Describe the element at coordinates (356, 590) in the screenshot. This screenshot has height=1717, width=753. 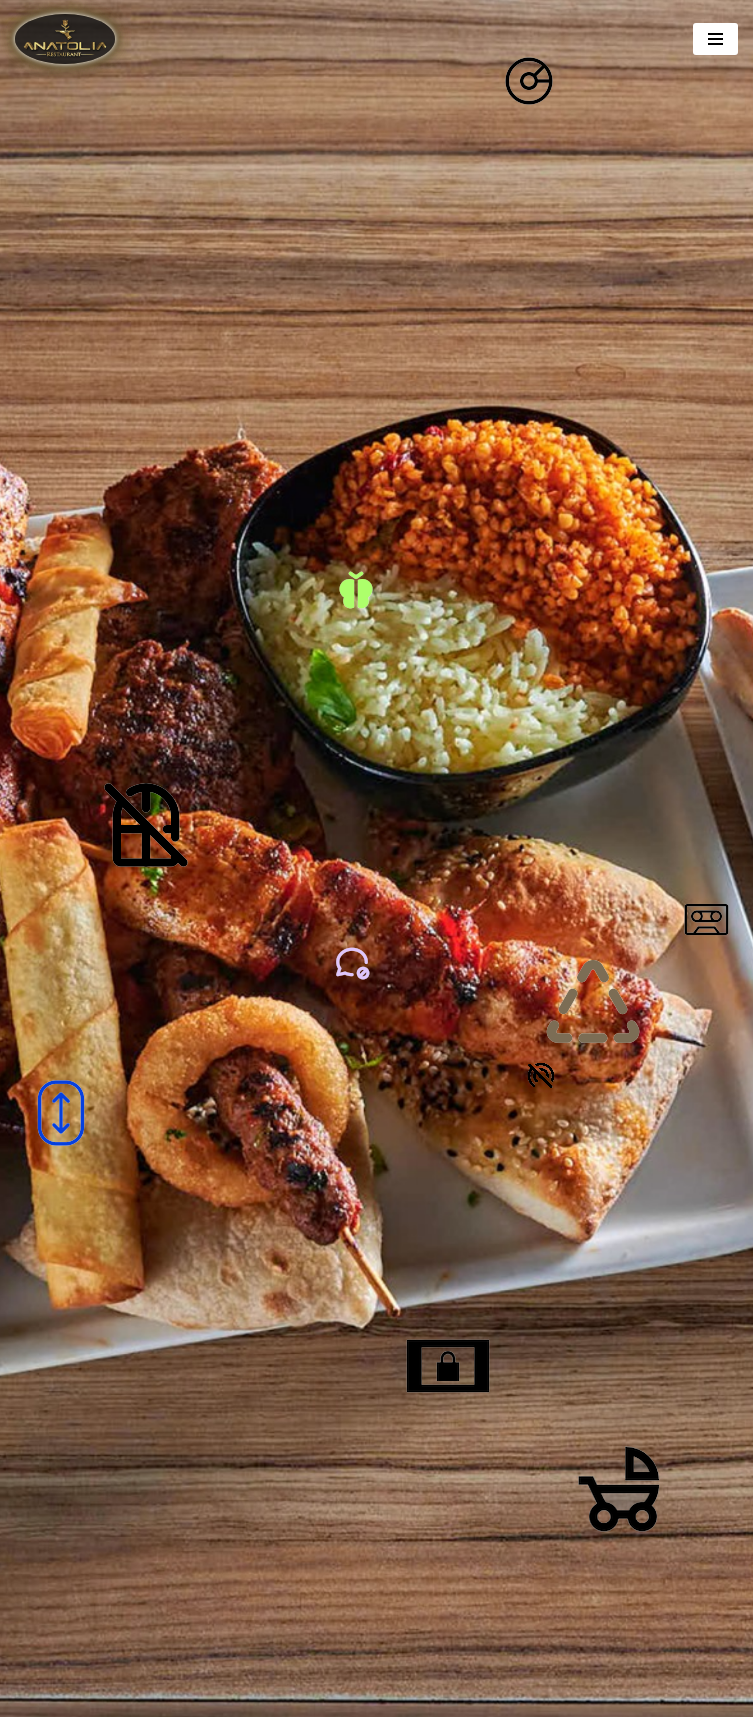
I see `access nature or wildlife category` at that location.